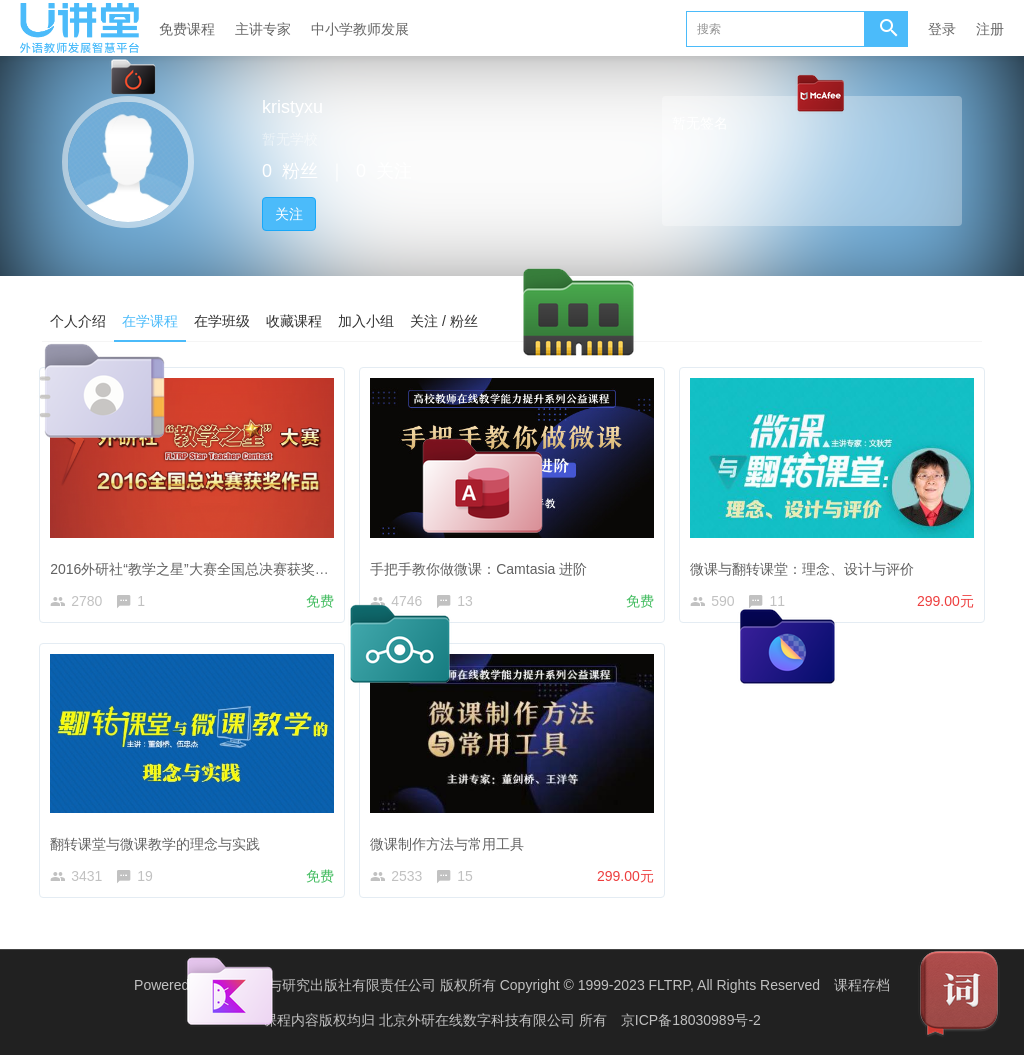 Image resolution: width=1024 pixels, height=1063 pixels. I want to click on open wondershare pixcut project folder, so click(787, 649).